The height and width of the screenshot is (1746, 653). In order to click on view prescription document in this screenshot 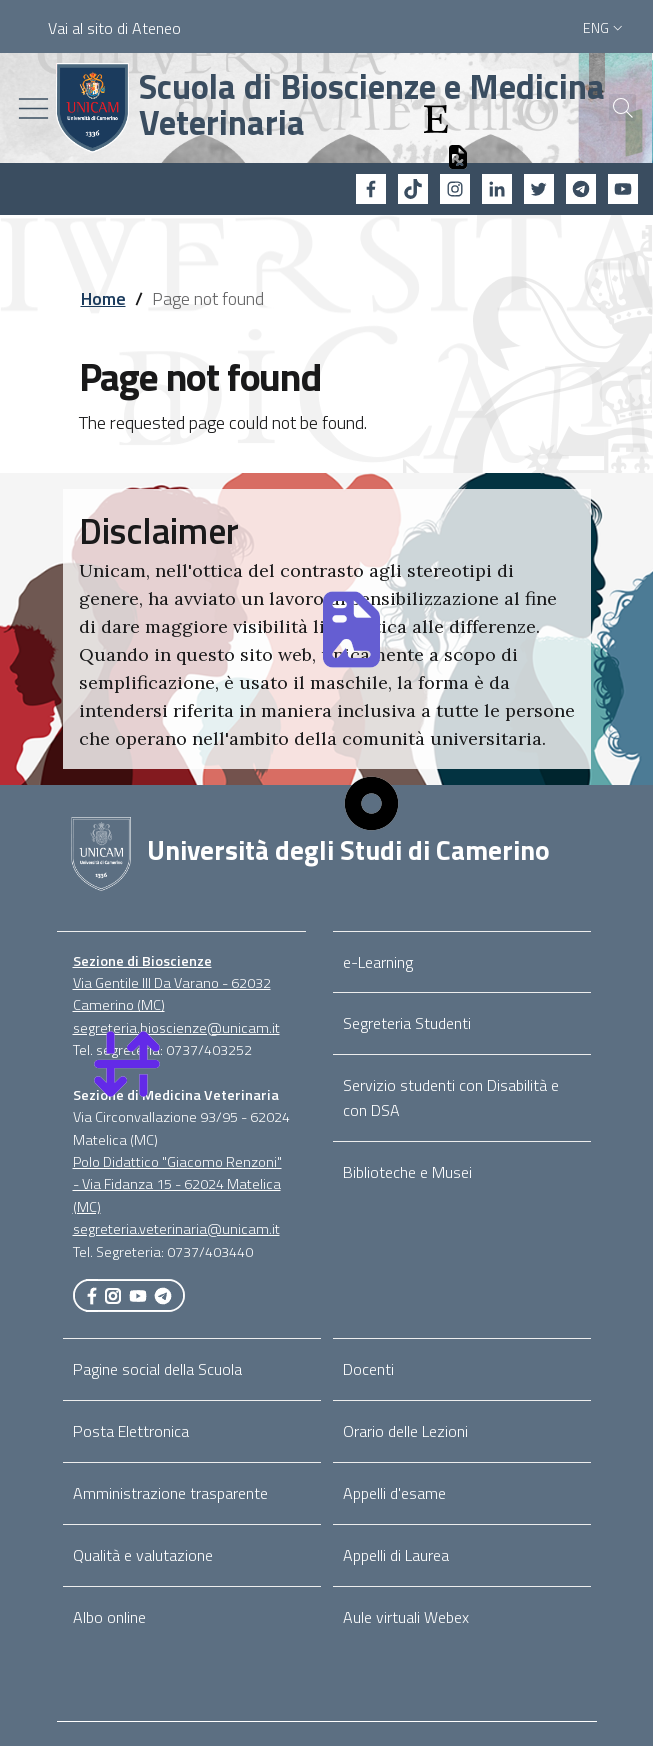, I will do `click(458, 157)`.